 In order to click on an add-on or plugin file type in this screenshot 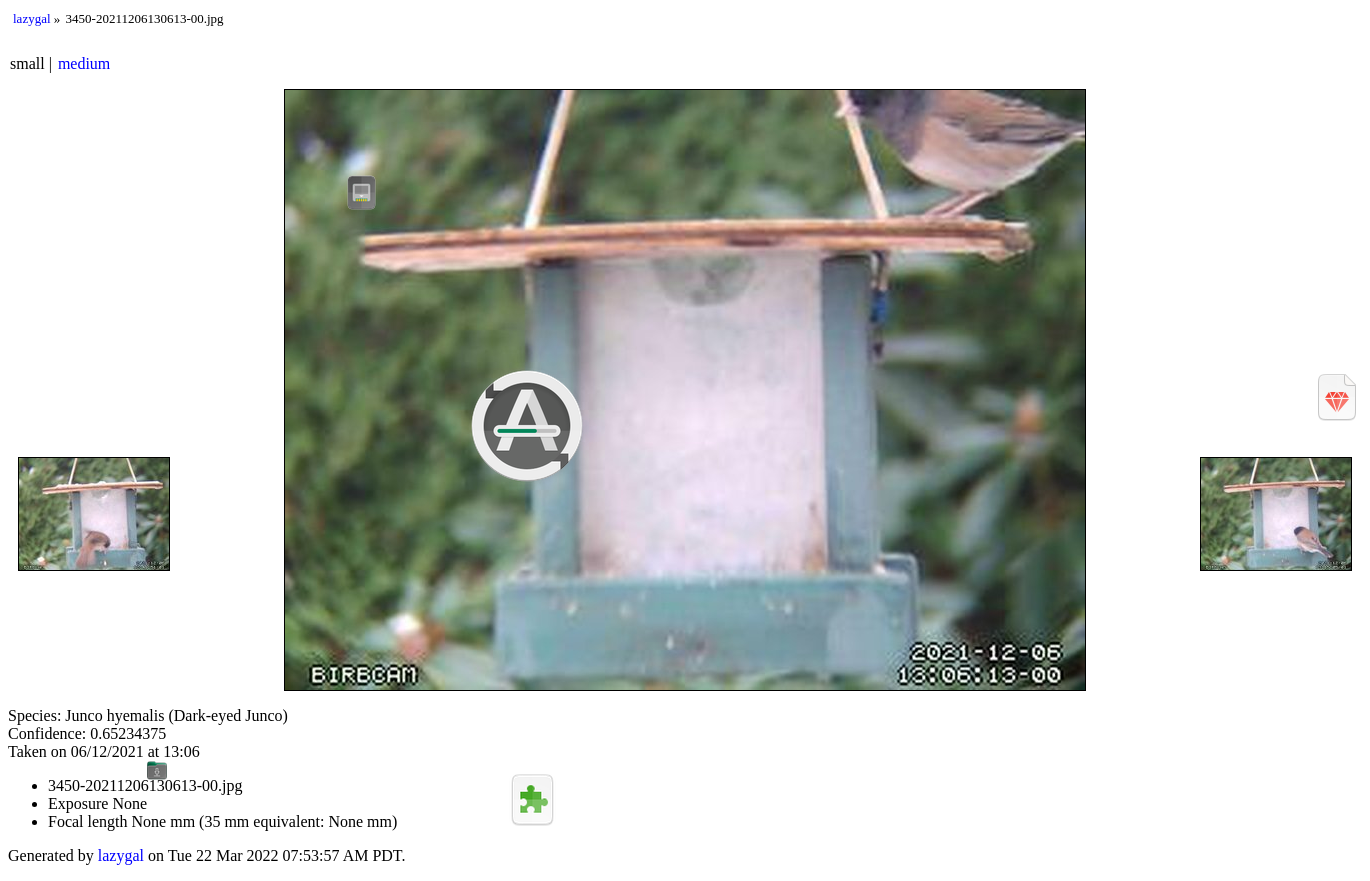, I will do `click(532, 799)`.